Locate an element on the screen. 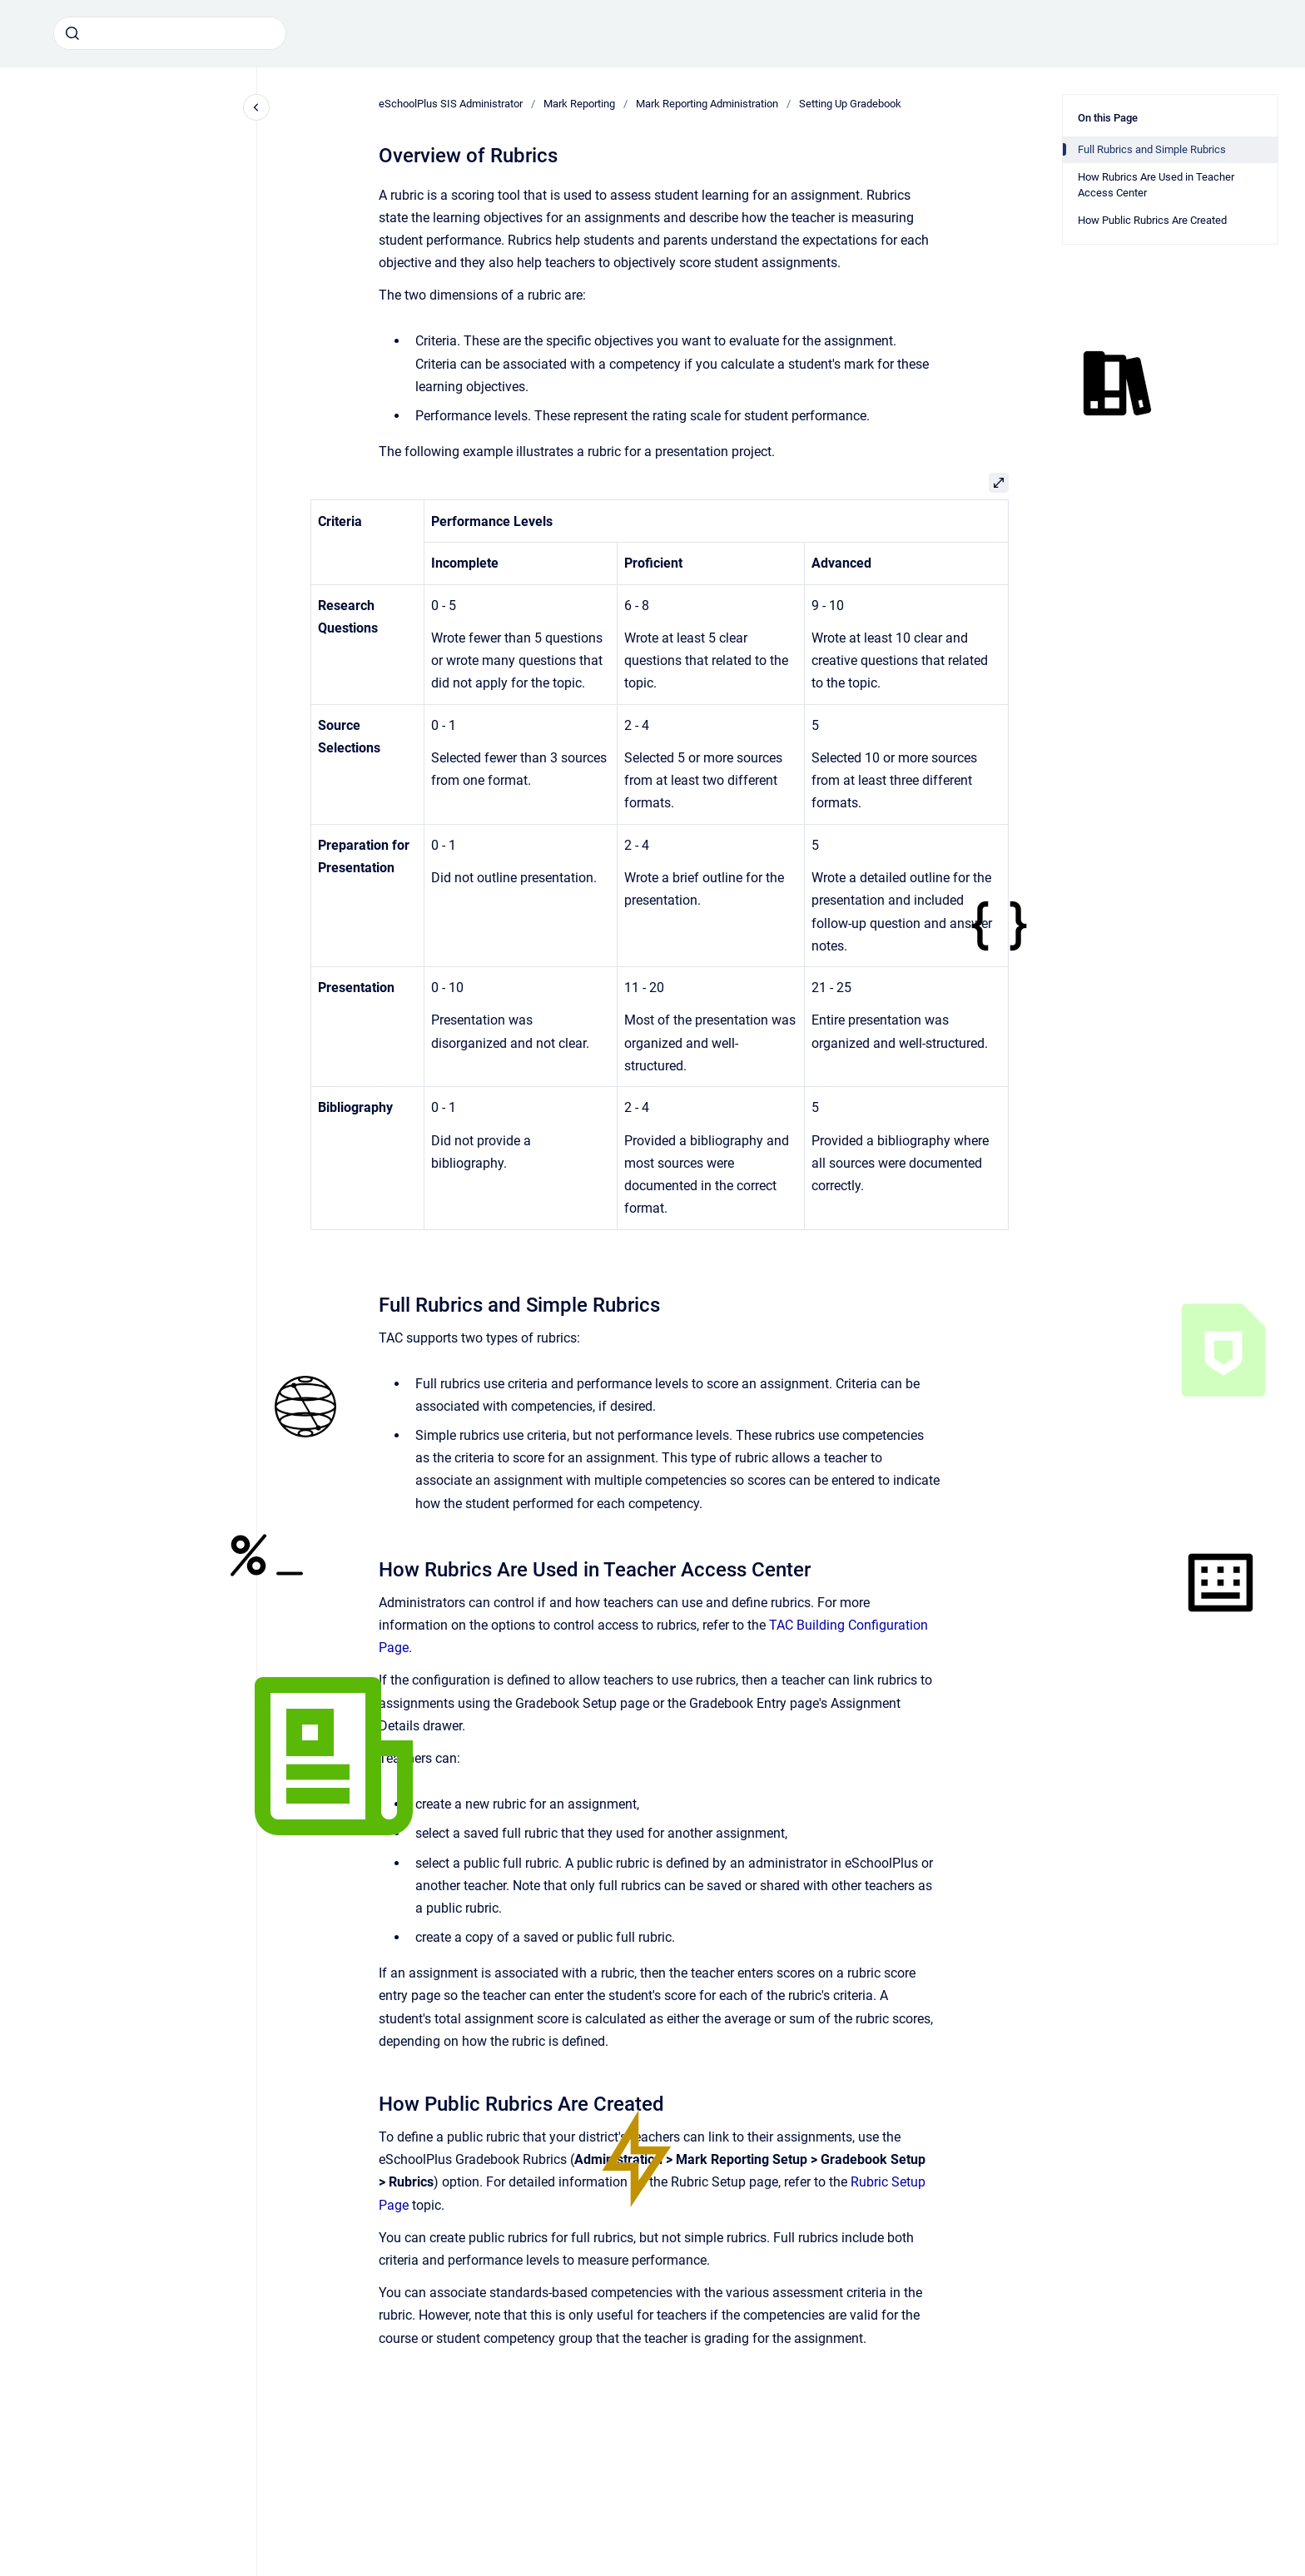 Image resolution: width=1305 pixels, height=2576 pixels. open on-screen keyboard is located at coordinates (1220, 1582).